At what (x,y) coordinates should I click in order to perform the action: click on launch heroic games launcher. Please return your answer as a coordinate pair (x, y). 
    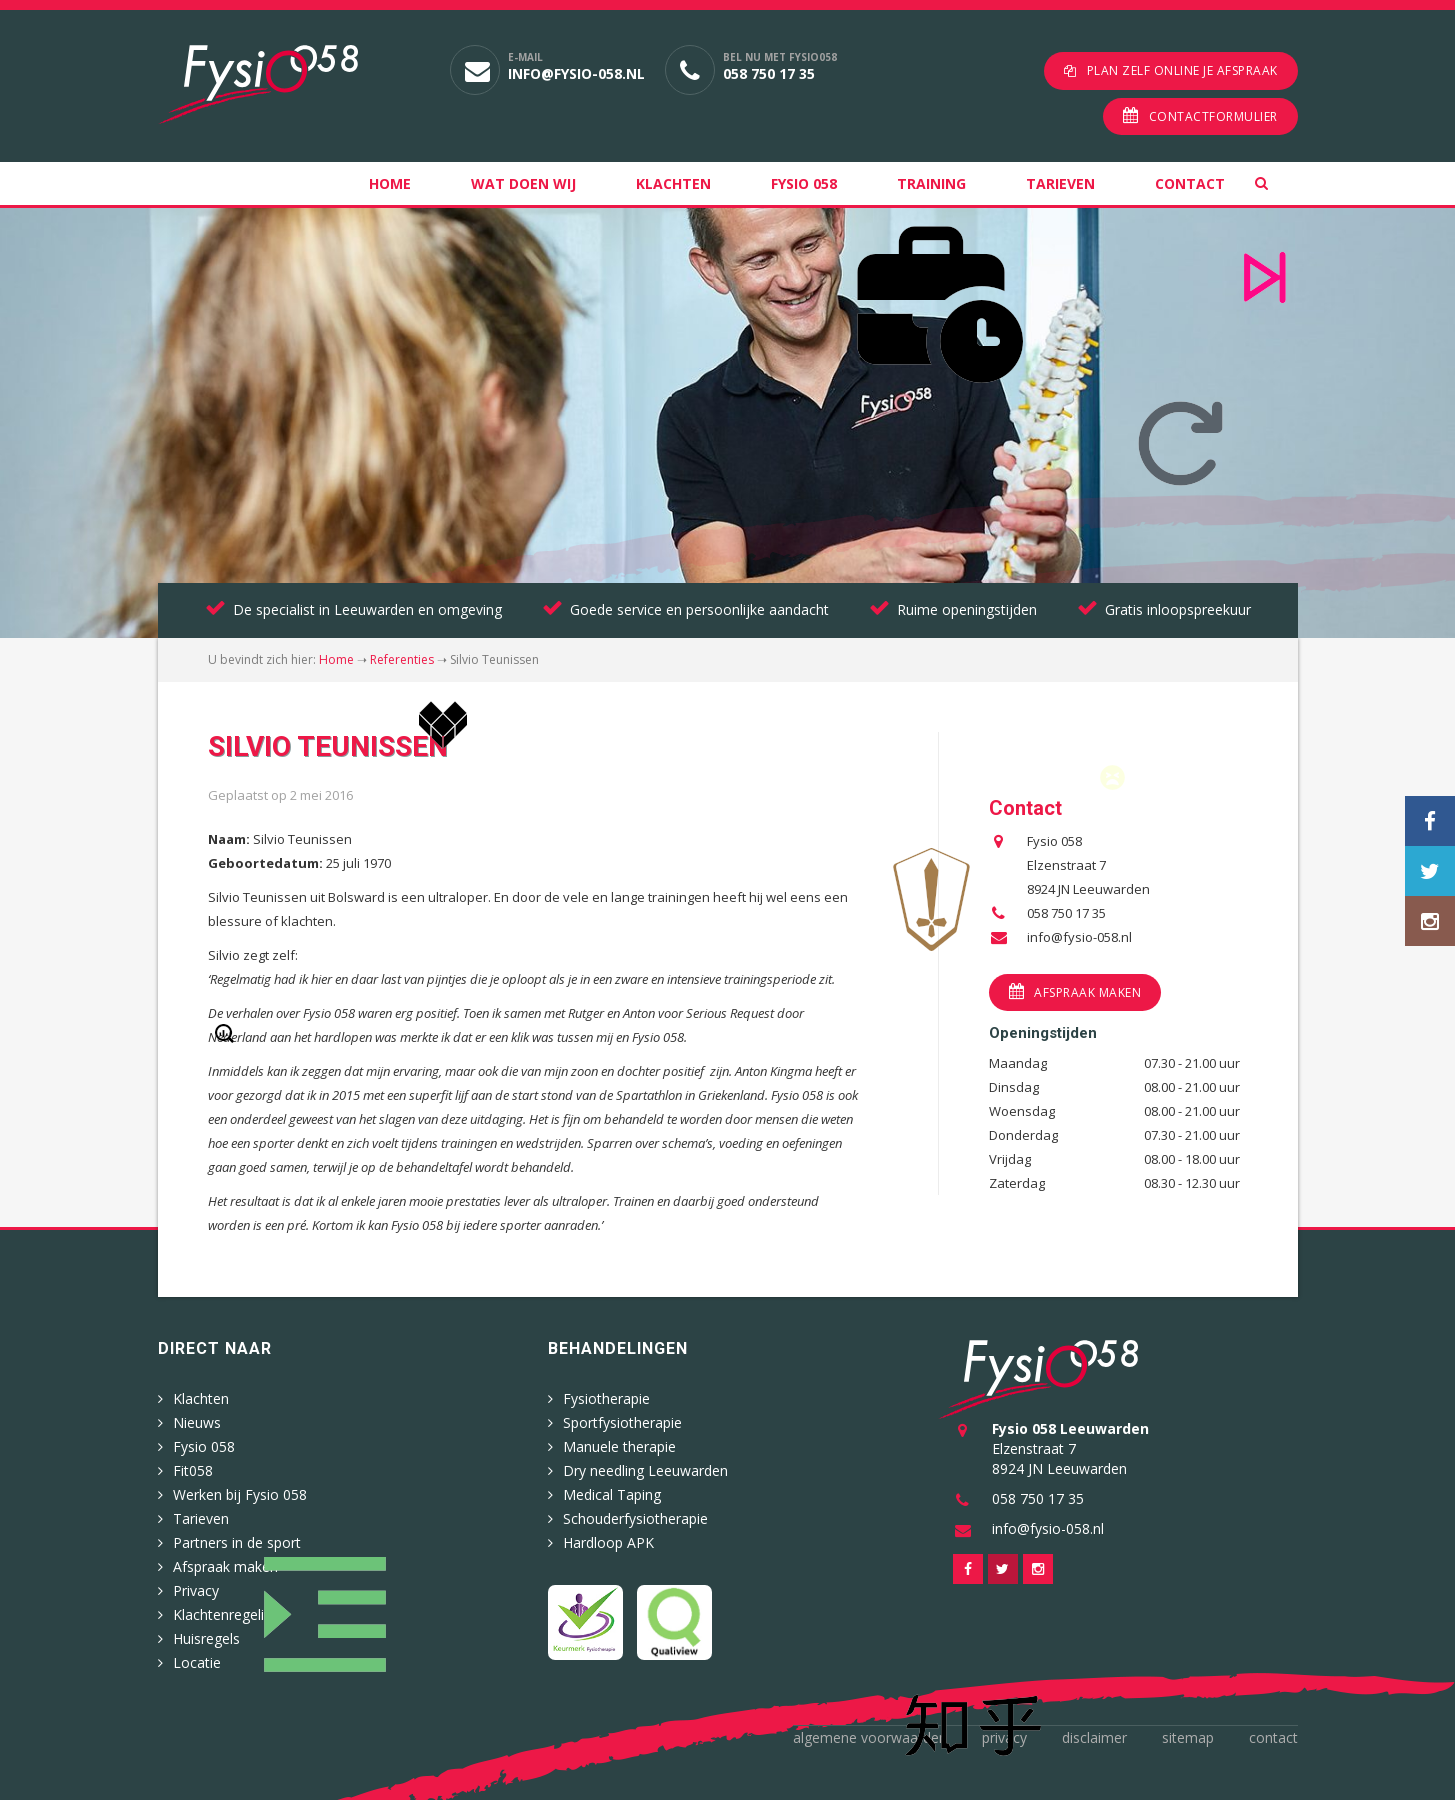
    Looking at the image, I should click on (931, 899).